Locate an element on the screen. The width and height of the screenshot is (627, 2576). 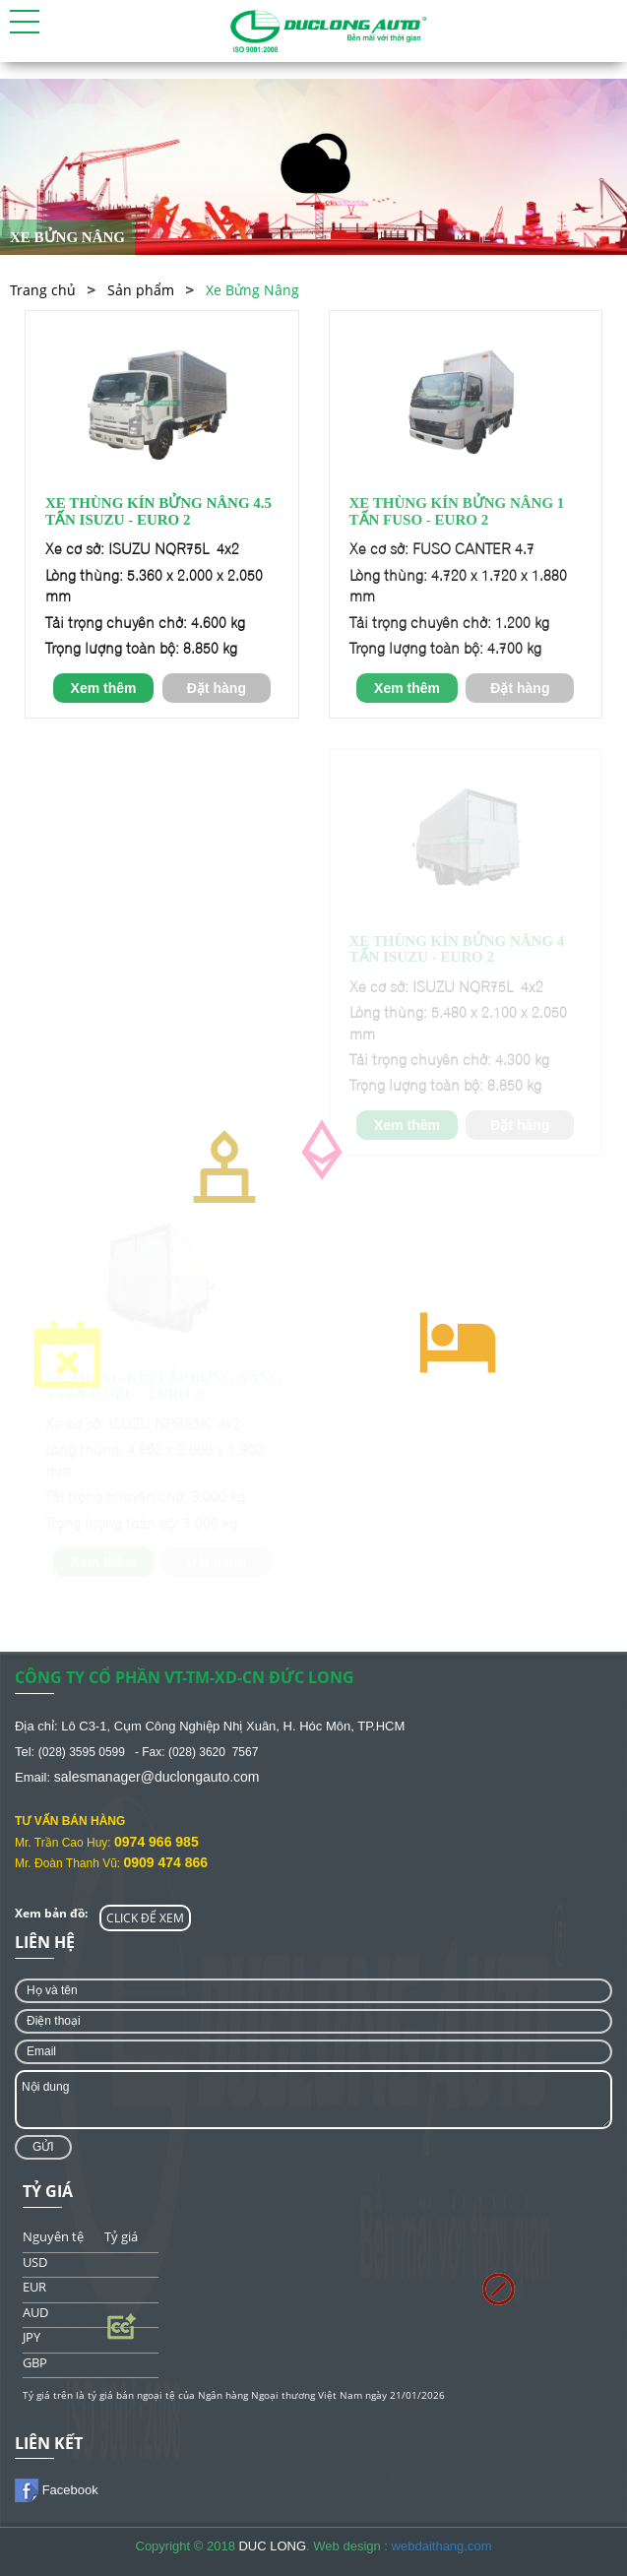
enable AI-powered closed captions is located at coordinates (120, 2327).